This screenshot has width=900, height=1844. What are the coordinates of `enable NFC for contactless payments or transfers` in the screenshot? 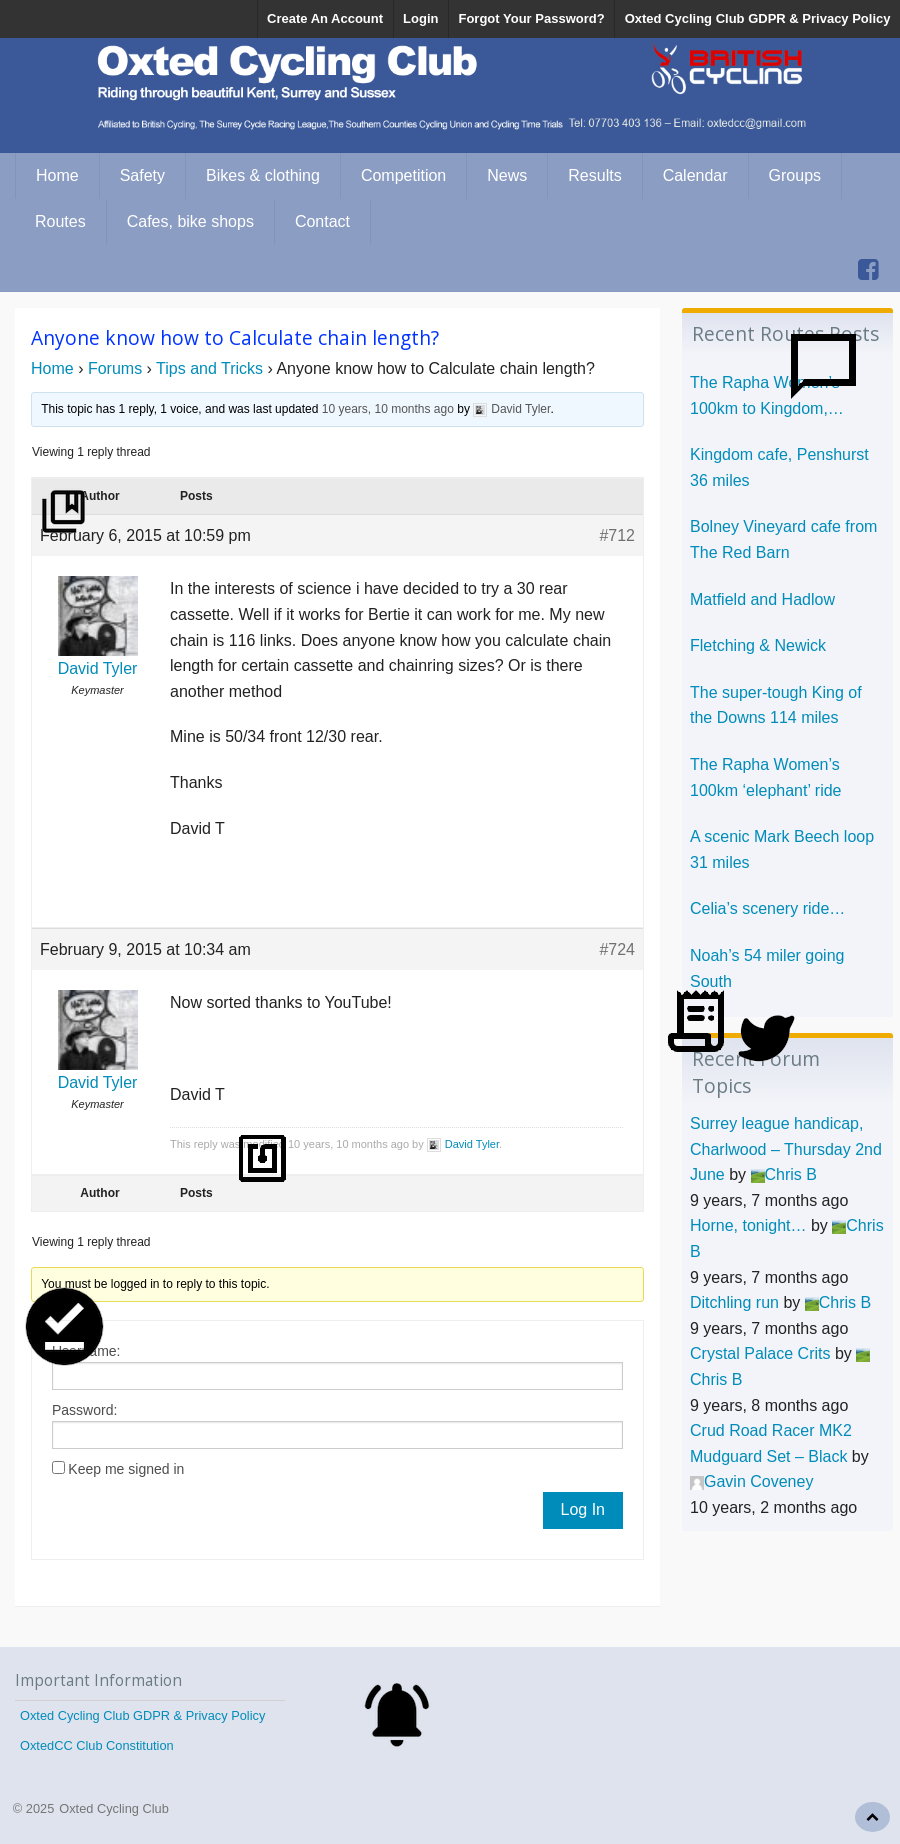 It's located at (262, 1158).